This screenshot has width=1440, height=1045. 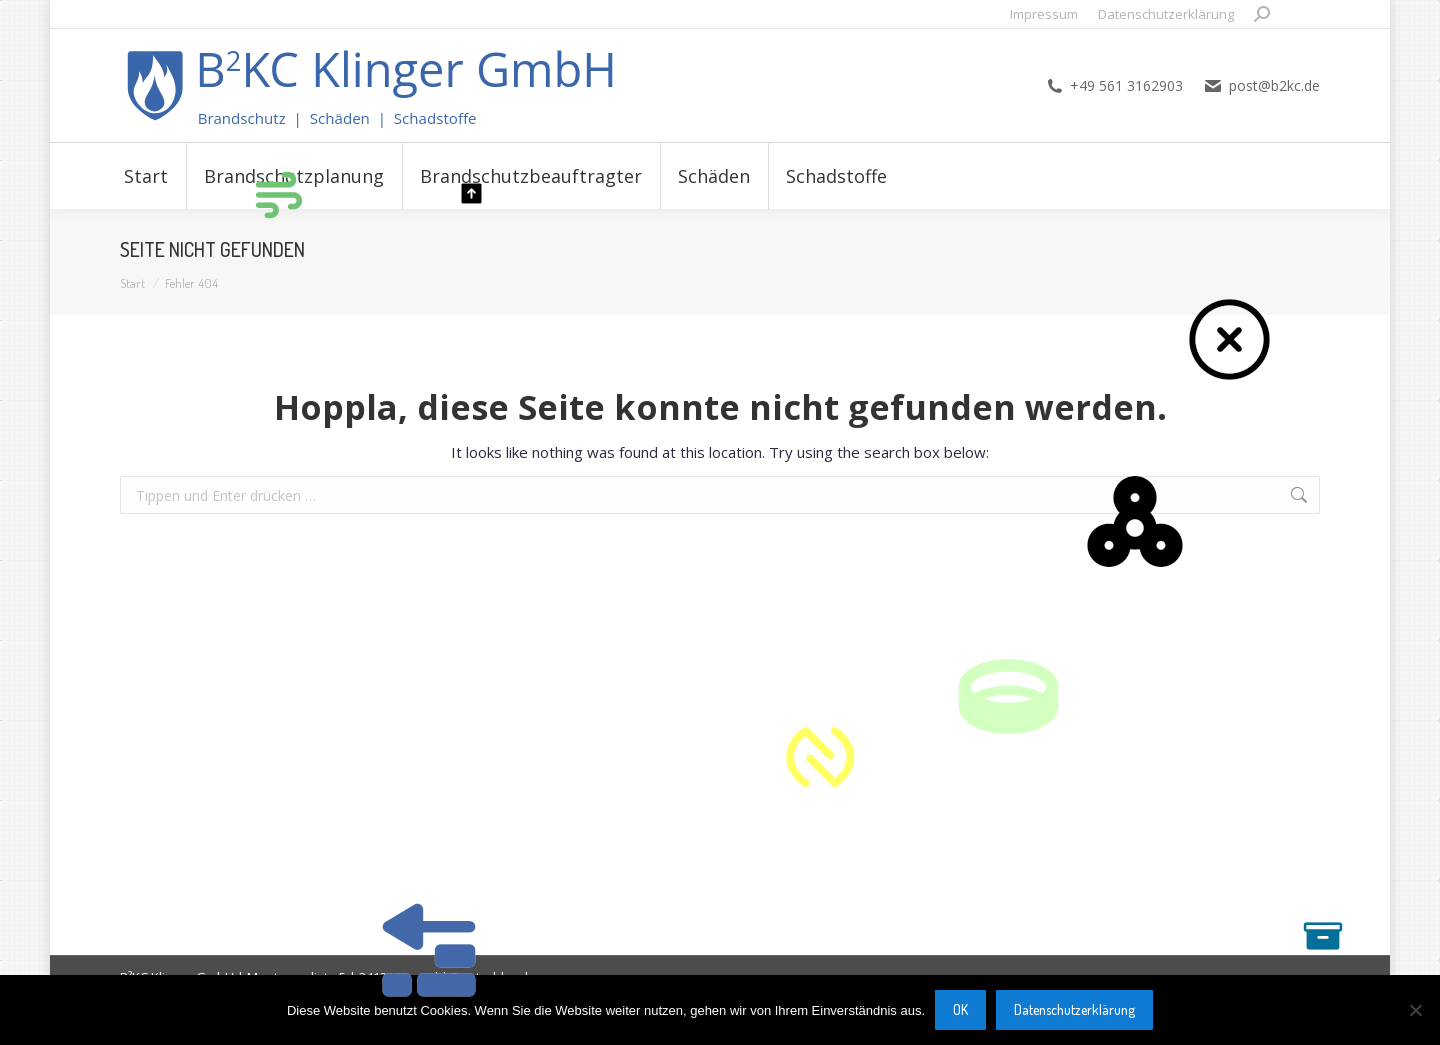 I want to click on indicates current wind conditions, so click(x=279, y=195).